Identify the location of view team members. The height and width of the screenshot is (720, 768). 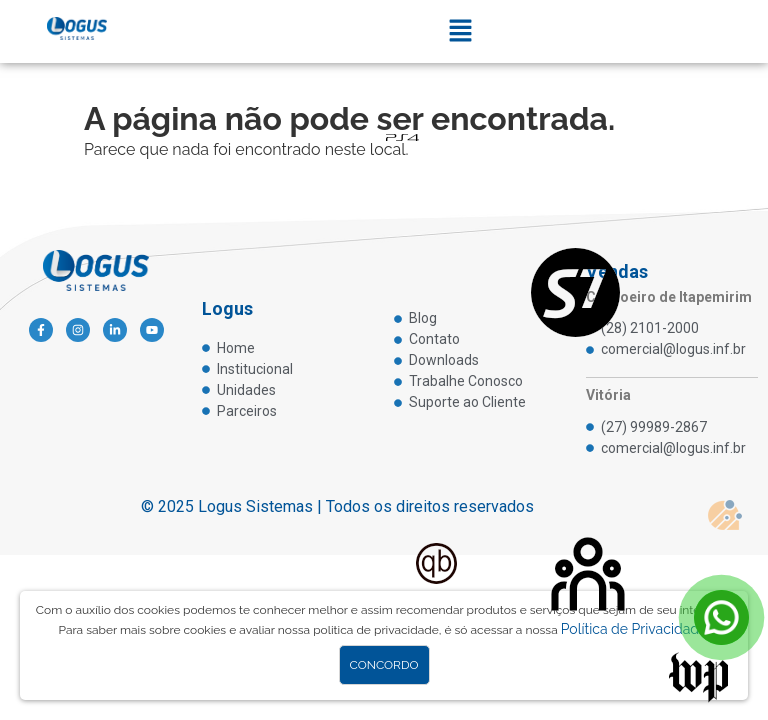
(588, 574).